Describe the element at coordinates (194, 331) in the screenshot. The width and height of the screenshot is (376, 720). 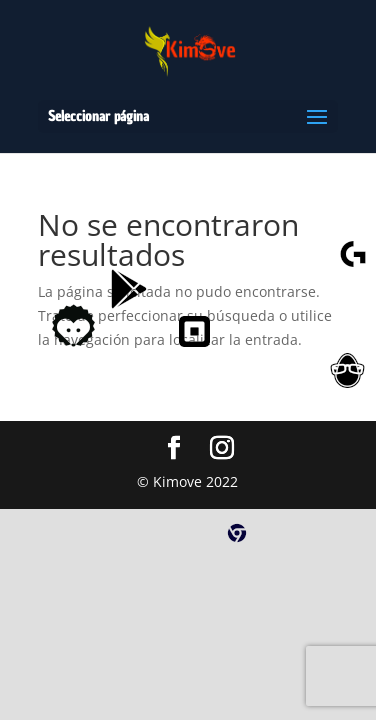
I see `open the Square payment app` at that location.